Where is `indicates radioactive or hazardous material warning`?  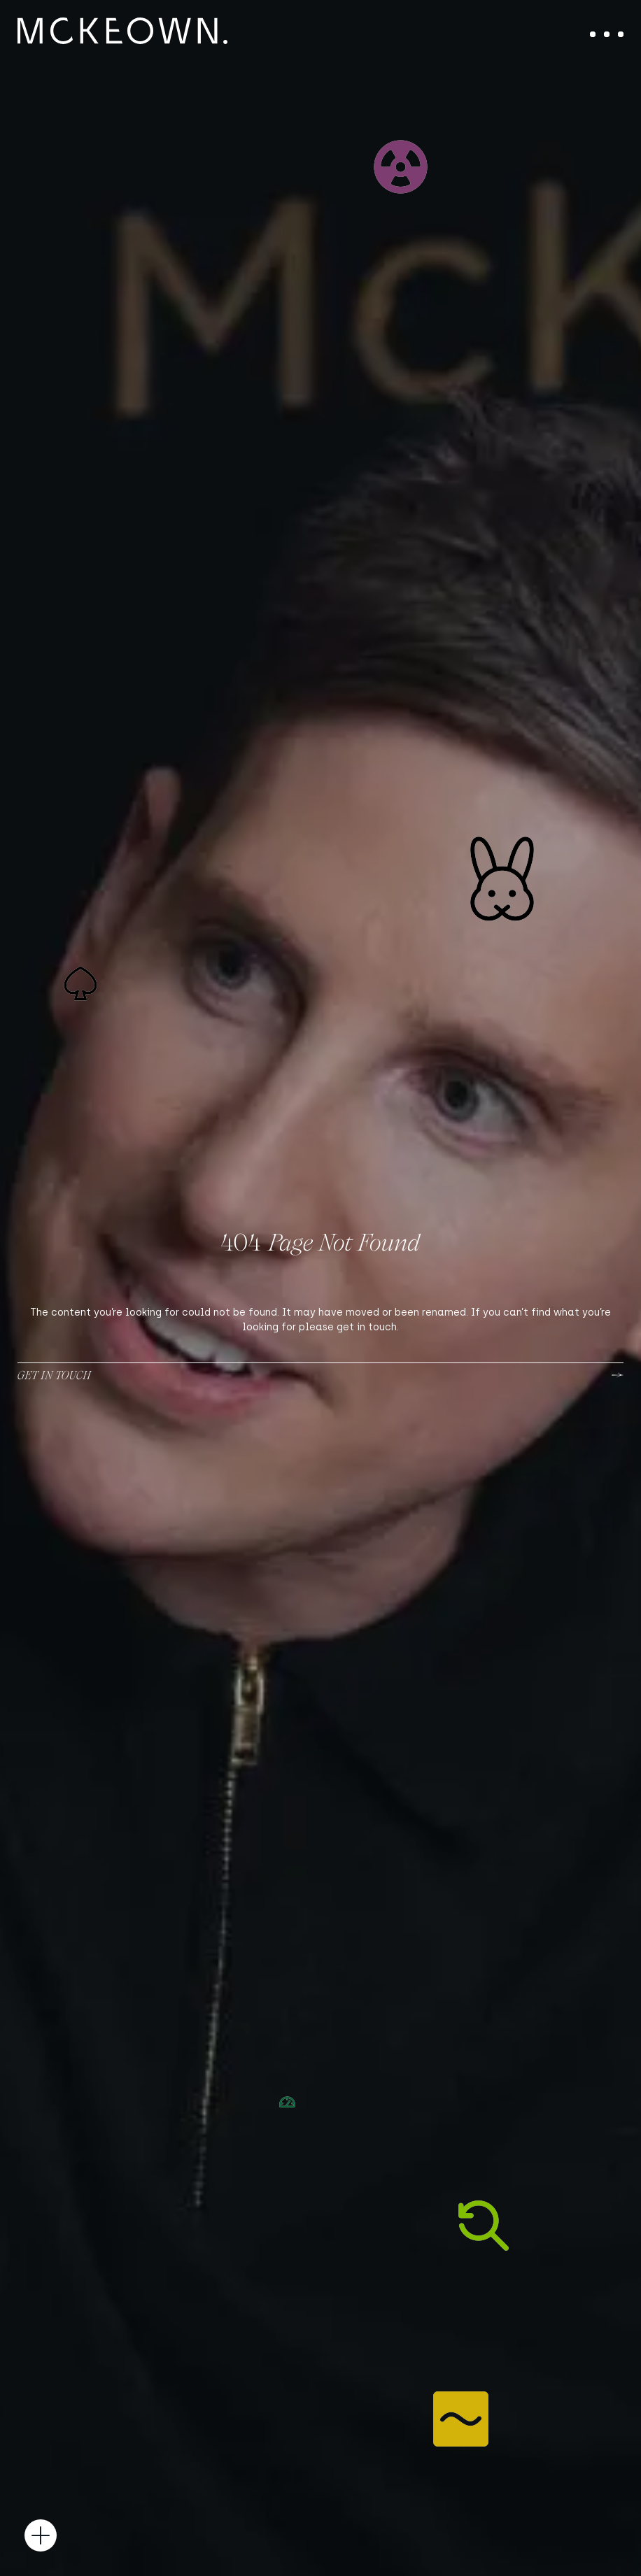
indicates radioactive or hazardous material warning is located at coordinates (400, 166).